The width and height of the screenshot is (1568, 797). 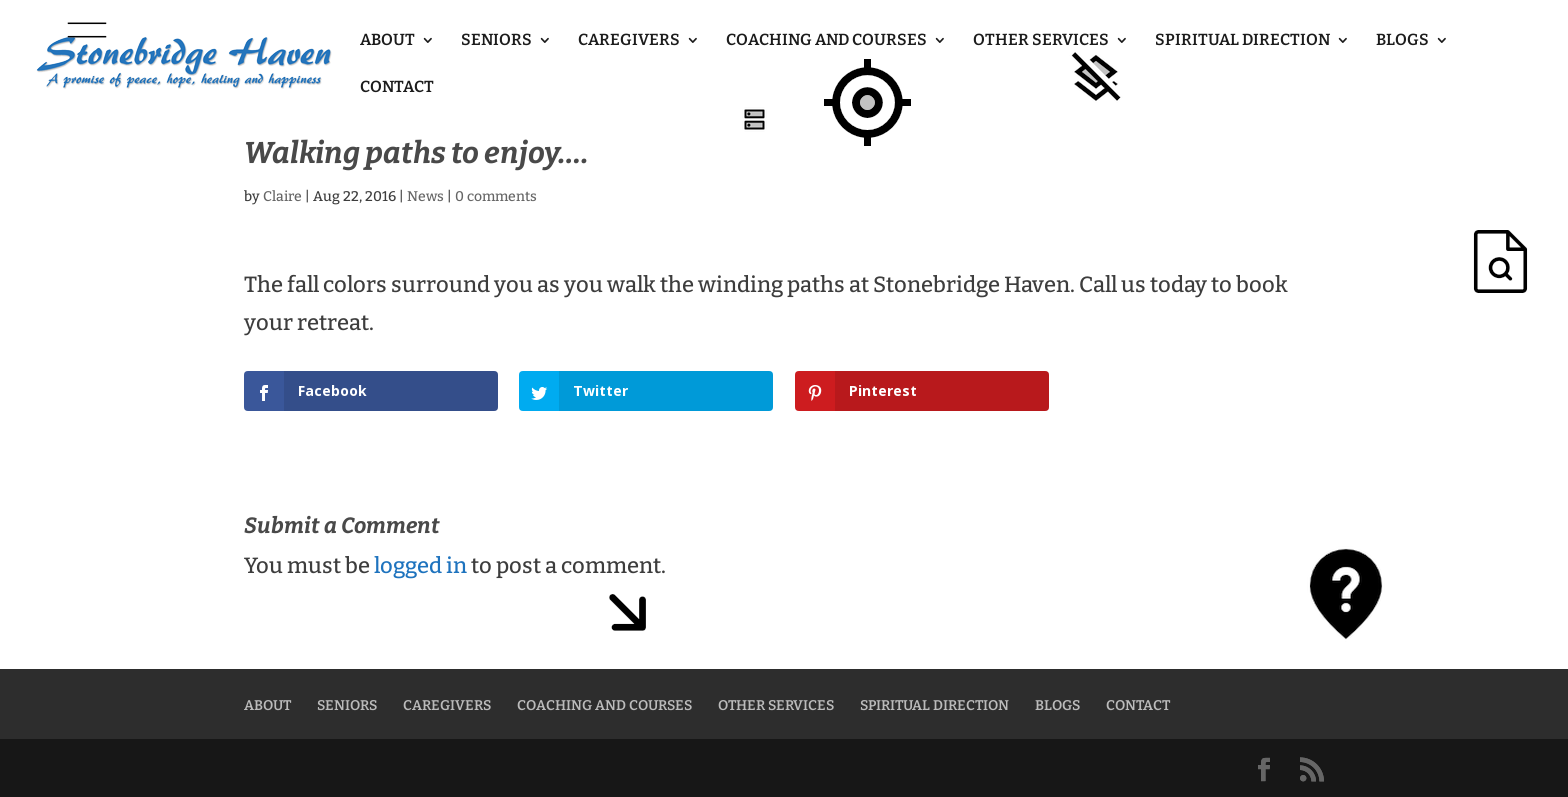 I want to click on navigate to the next item diagonally, so click(x=627, y=612).